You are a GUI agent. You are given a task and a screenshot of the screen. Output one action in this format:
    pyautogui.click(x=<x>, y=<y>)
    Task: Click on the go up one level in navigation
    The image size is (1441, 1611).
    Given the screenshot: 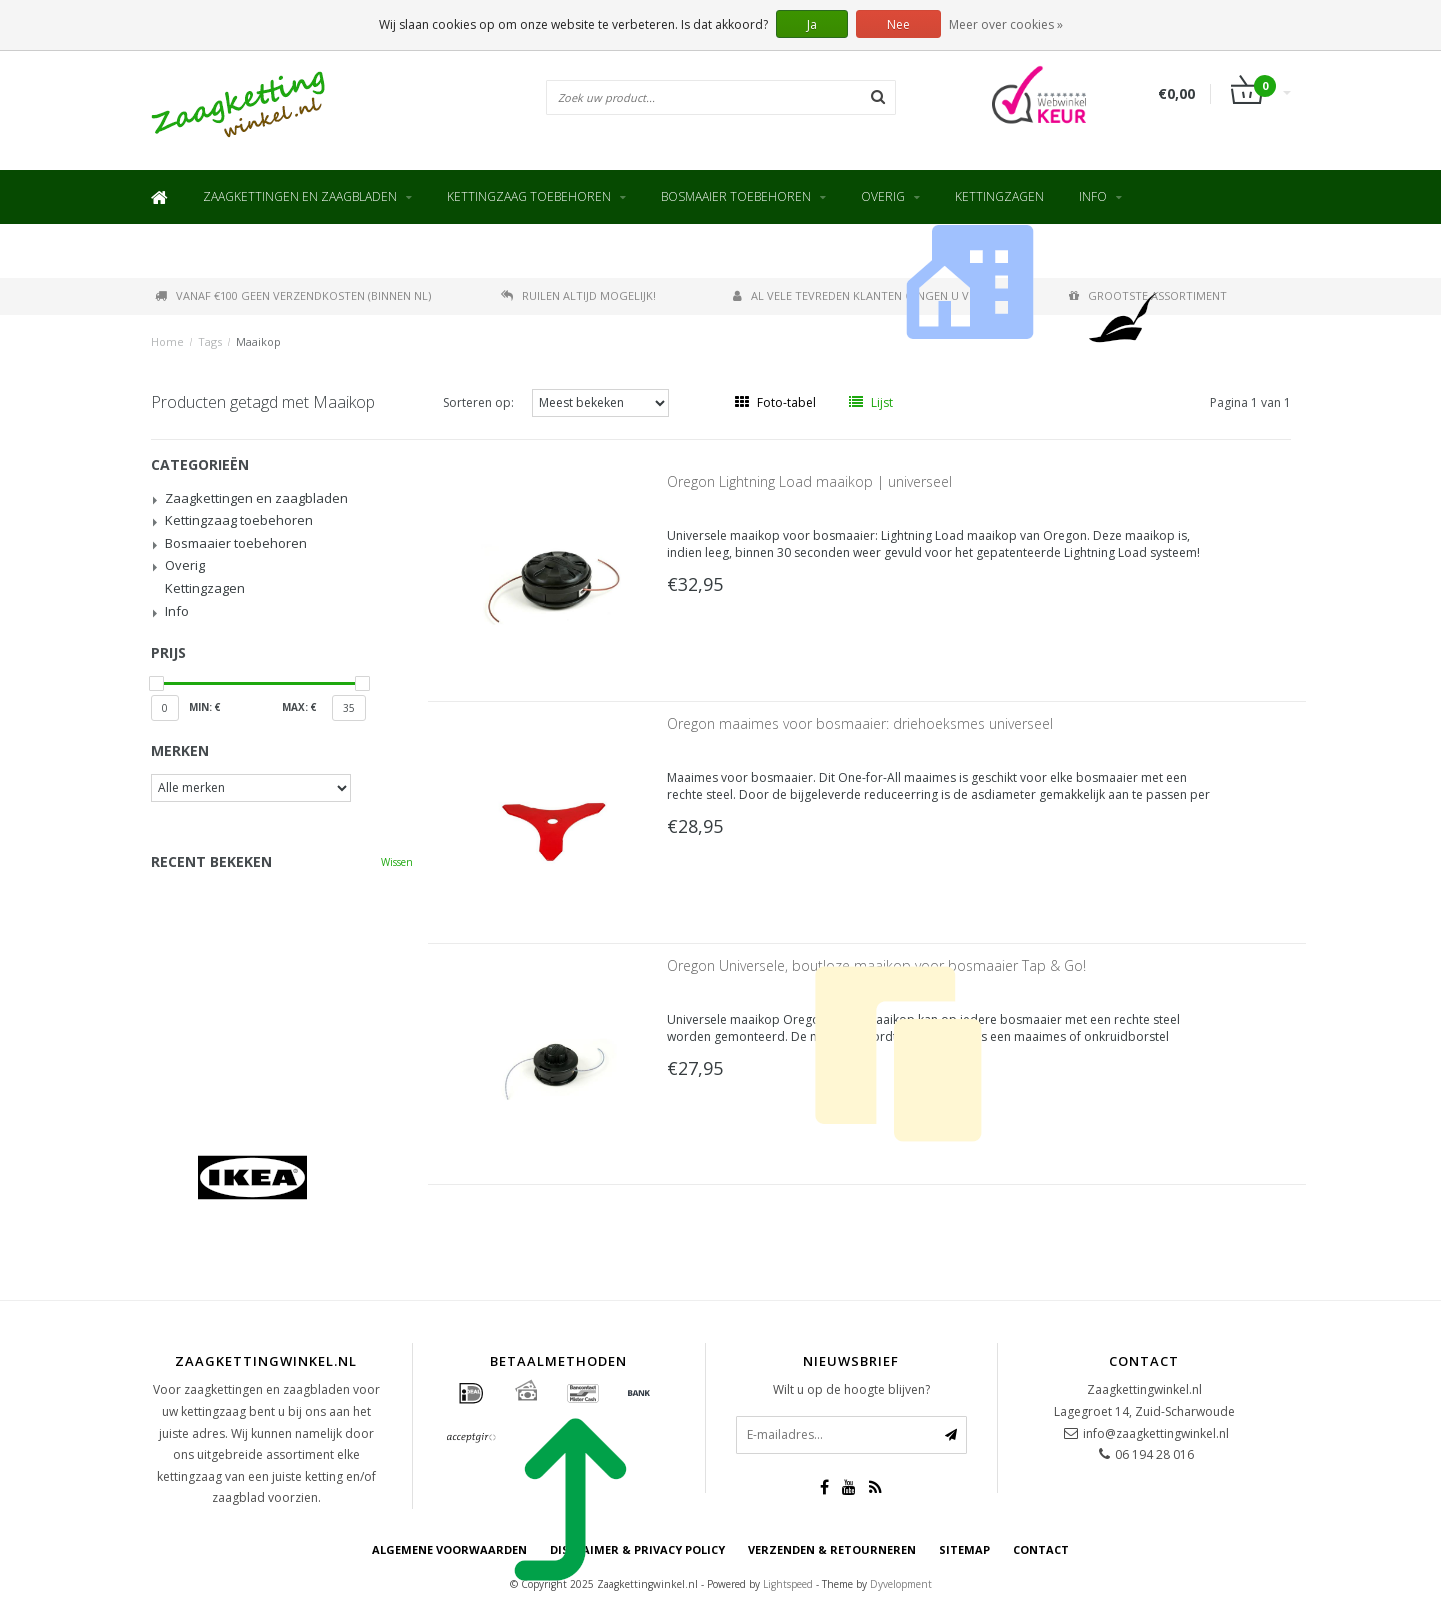 What is the action you would take?
    pyautogui.click(x=575, y=1499)
    